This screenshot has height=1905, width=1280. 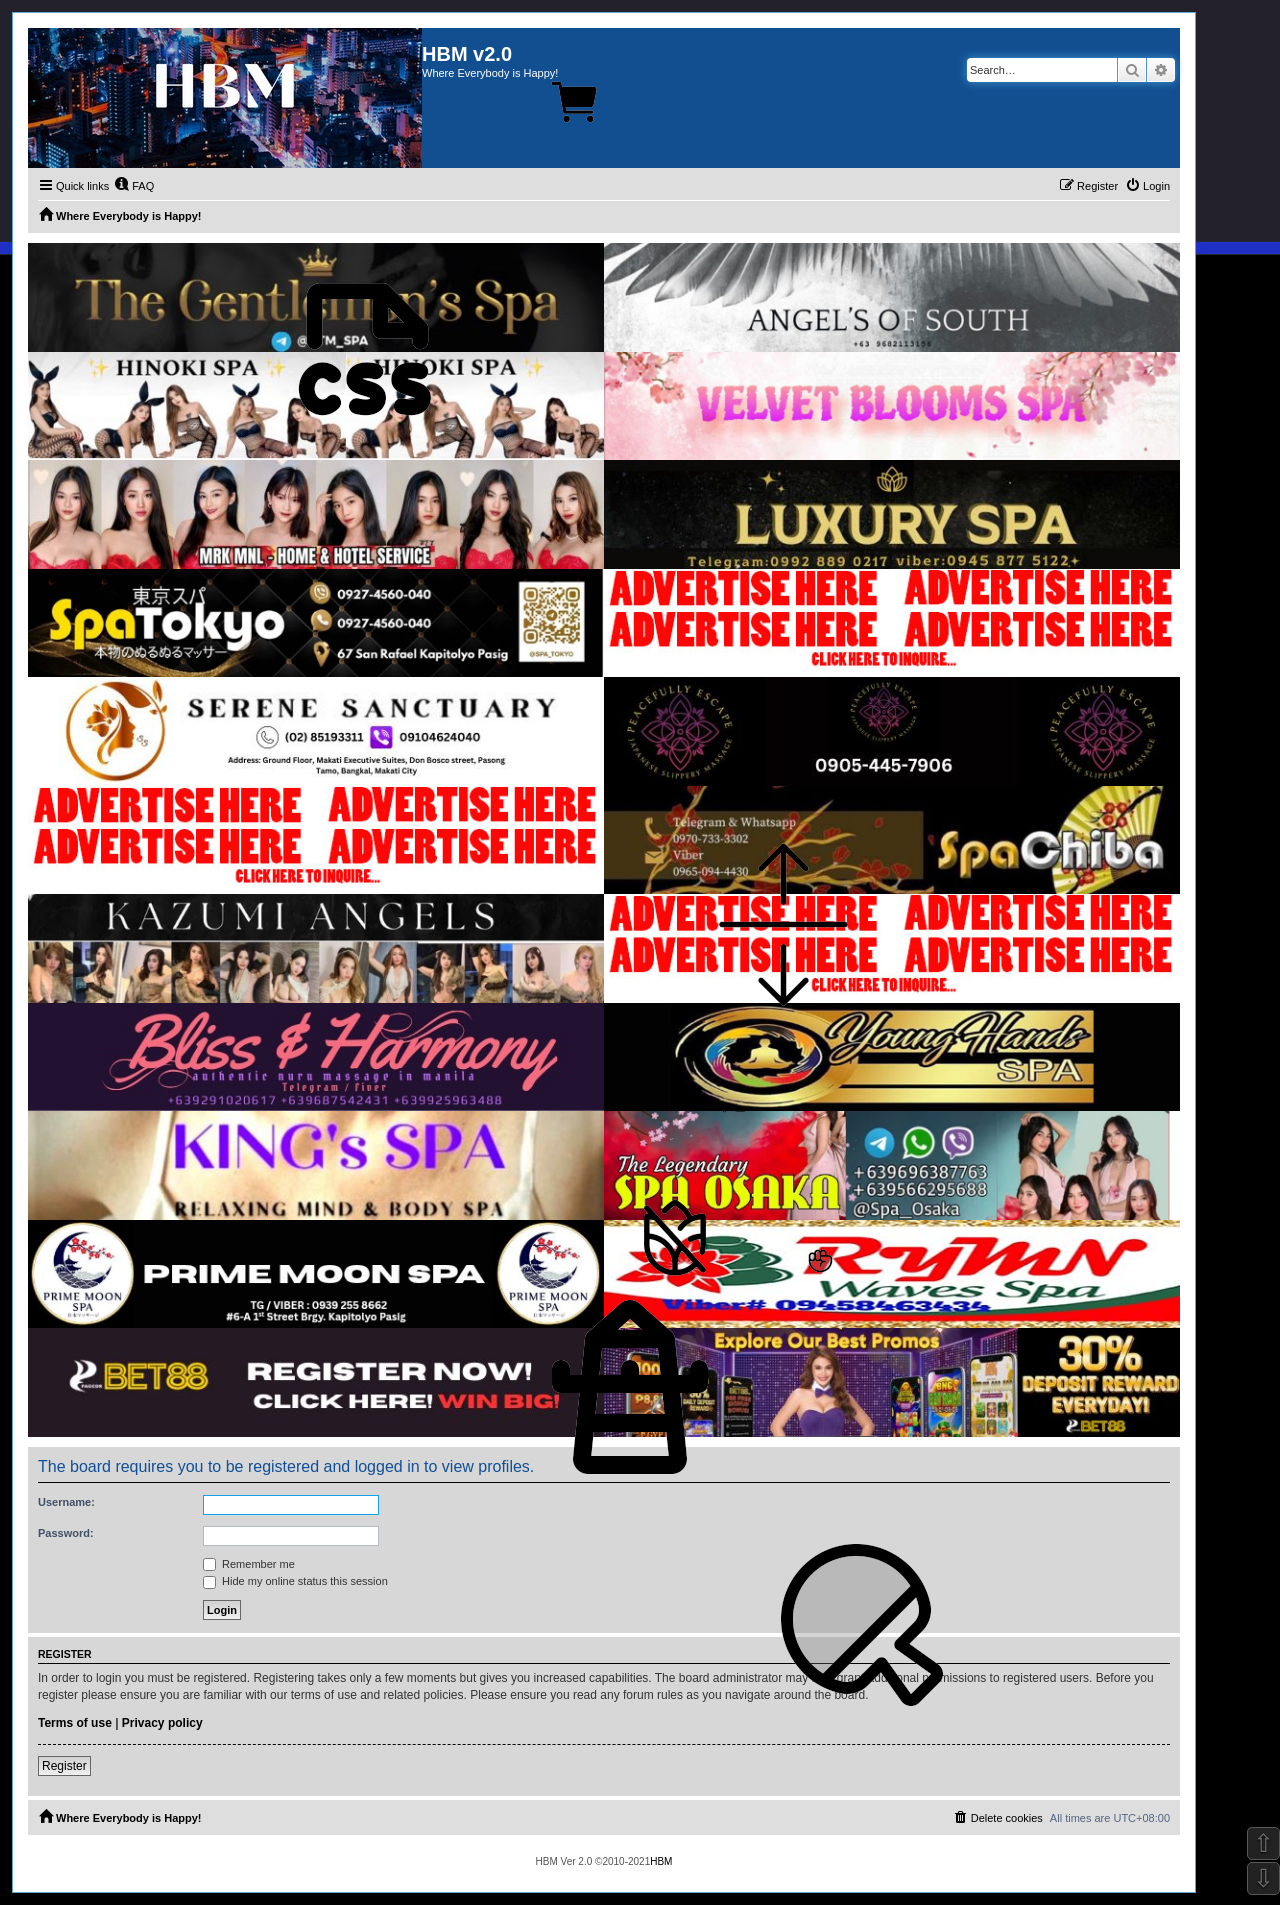 I want to click on indicates solidarity or support action, so click(x=820, y=1260).